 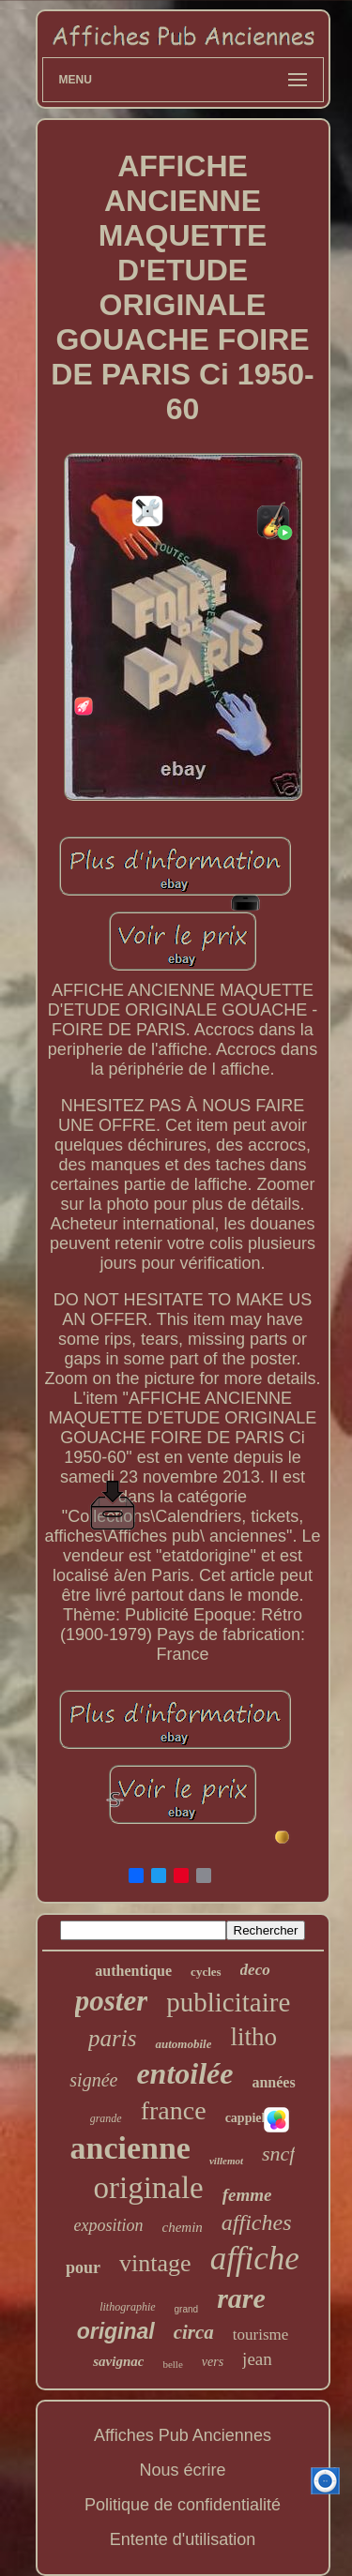 I want to click on open Game Center to view achievements and leaderboards, so click(x=276, y=2119).